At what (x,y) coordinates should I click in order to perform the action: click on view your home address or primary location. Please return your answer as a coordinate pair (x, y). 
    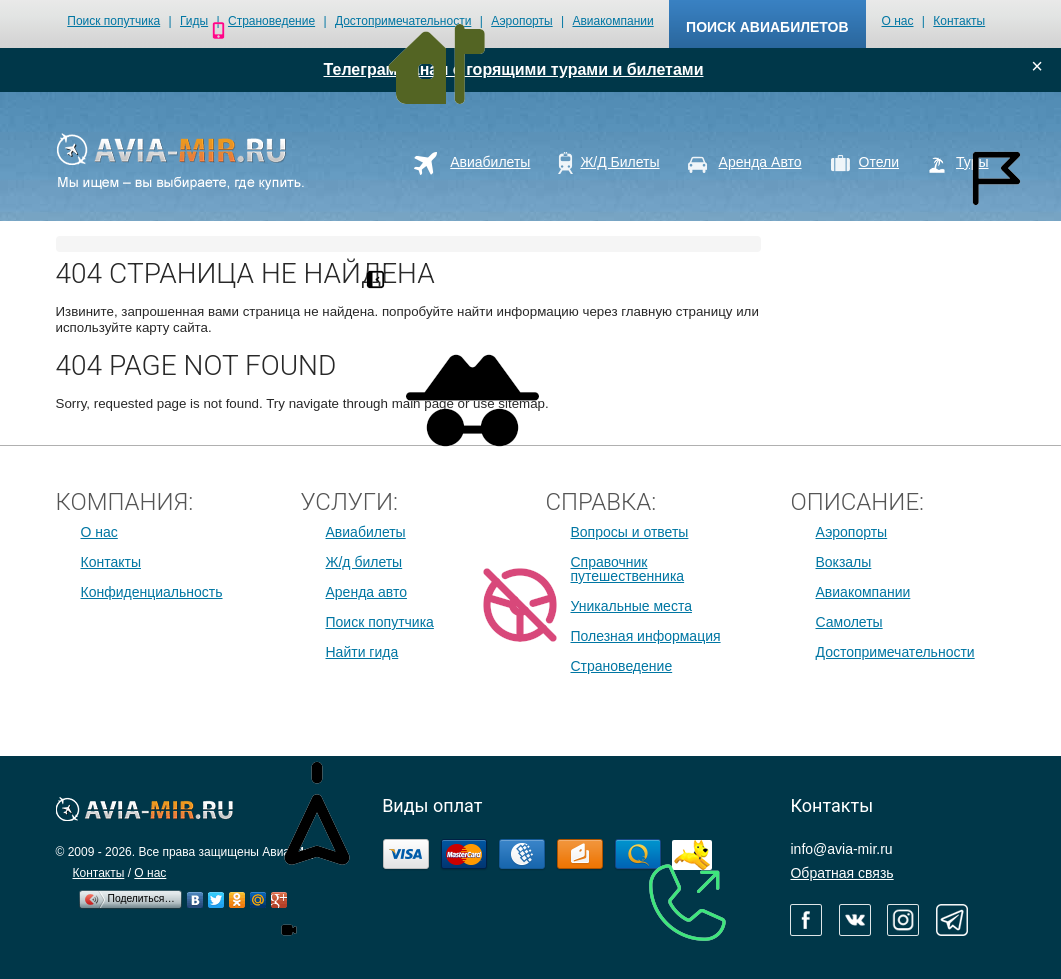
    Looking at the image, I should click on (436, 64).